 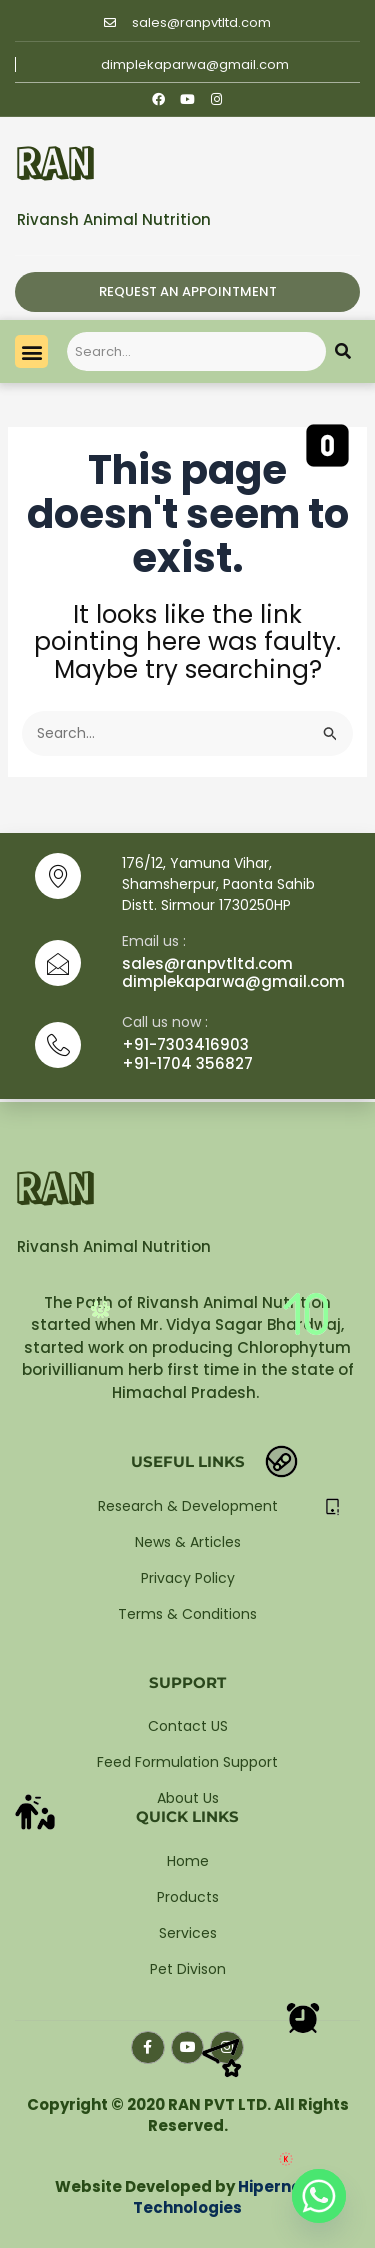 What do you see at coordinates (303, 2018) in the screenshot?
I see `set or manage alarms` at bounding box center [303, 2018].